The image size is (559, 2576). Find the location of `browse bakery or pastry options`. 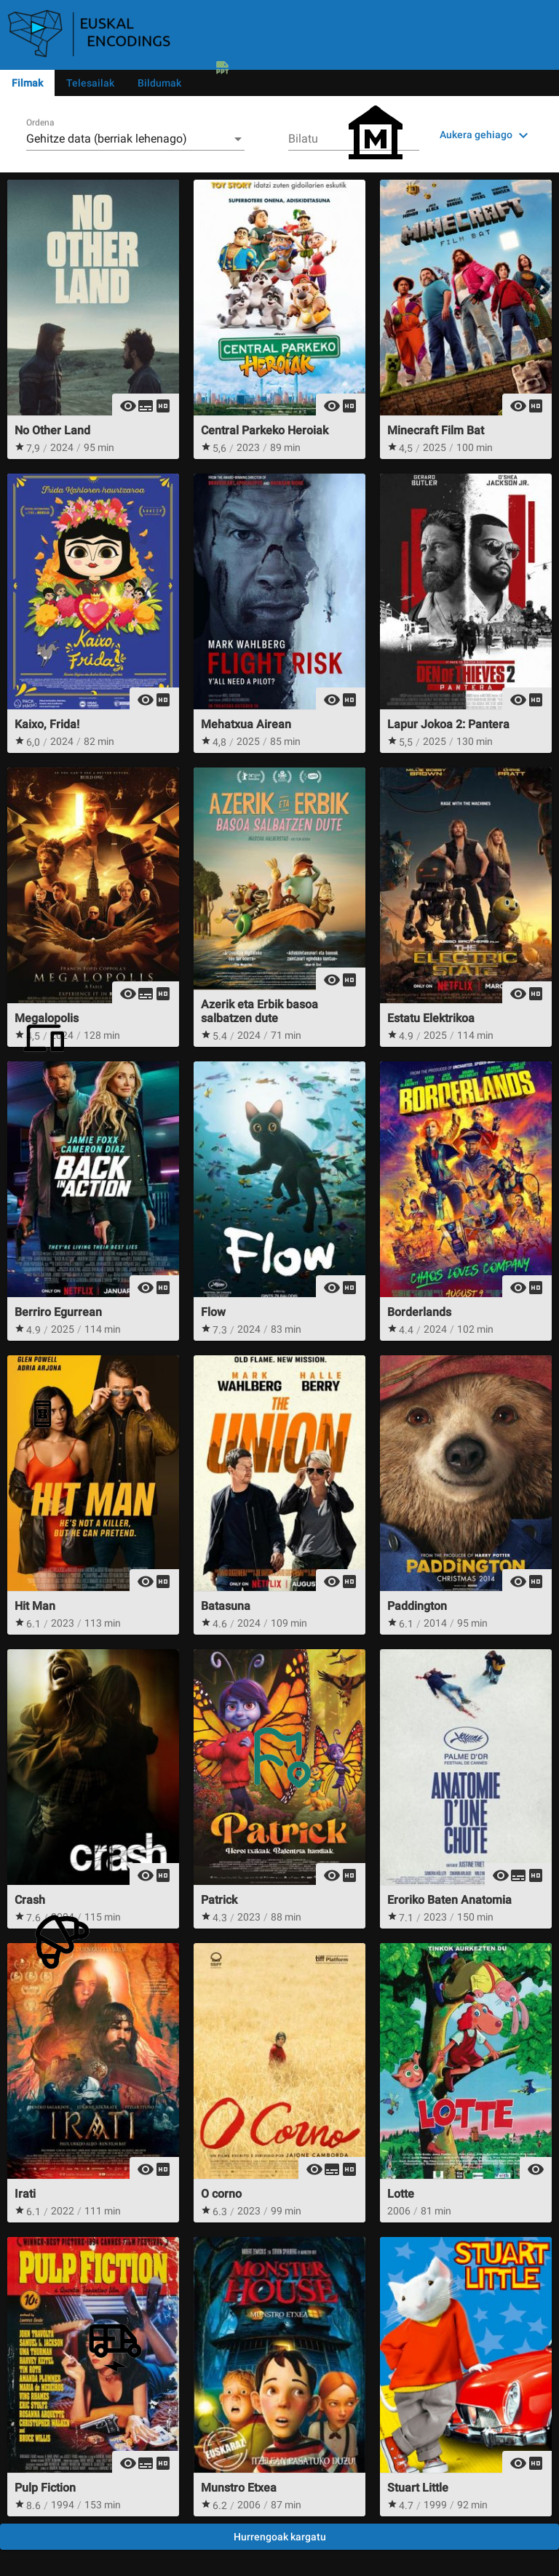

browse bakery or pastry options is located at coordinates (61, 1941).